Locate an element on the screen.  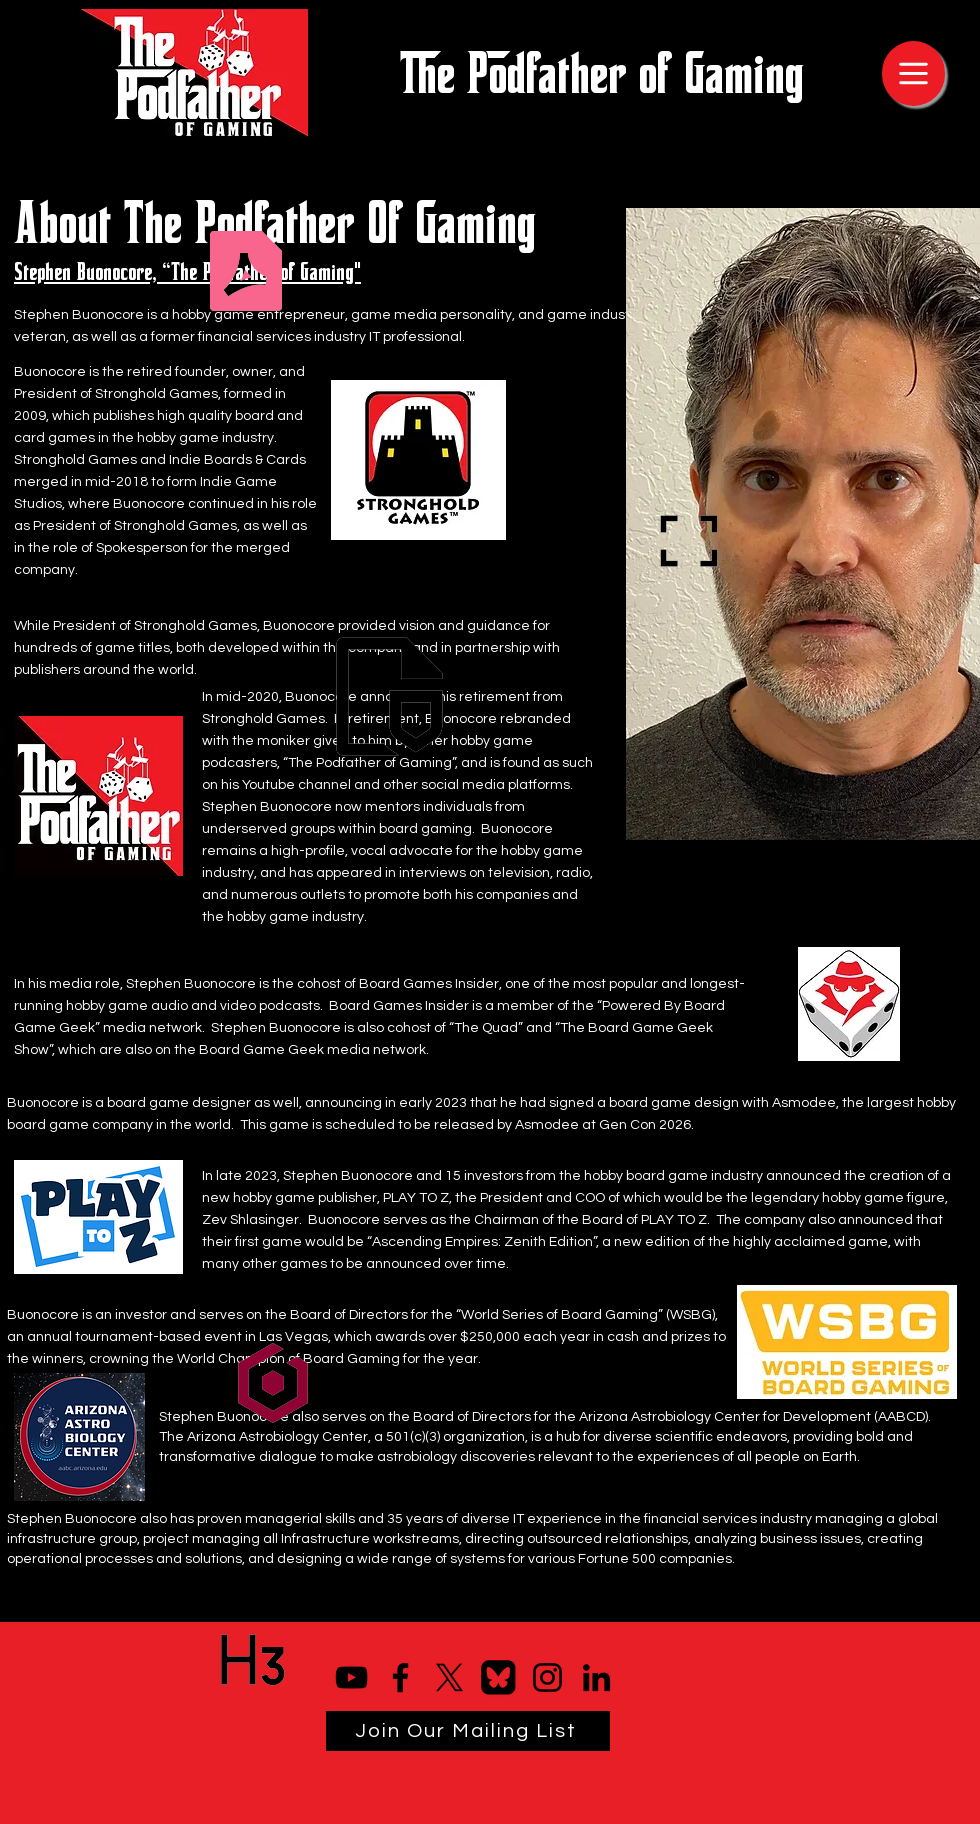
view protected or secured document is located at coordinates (389, 696).